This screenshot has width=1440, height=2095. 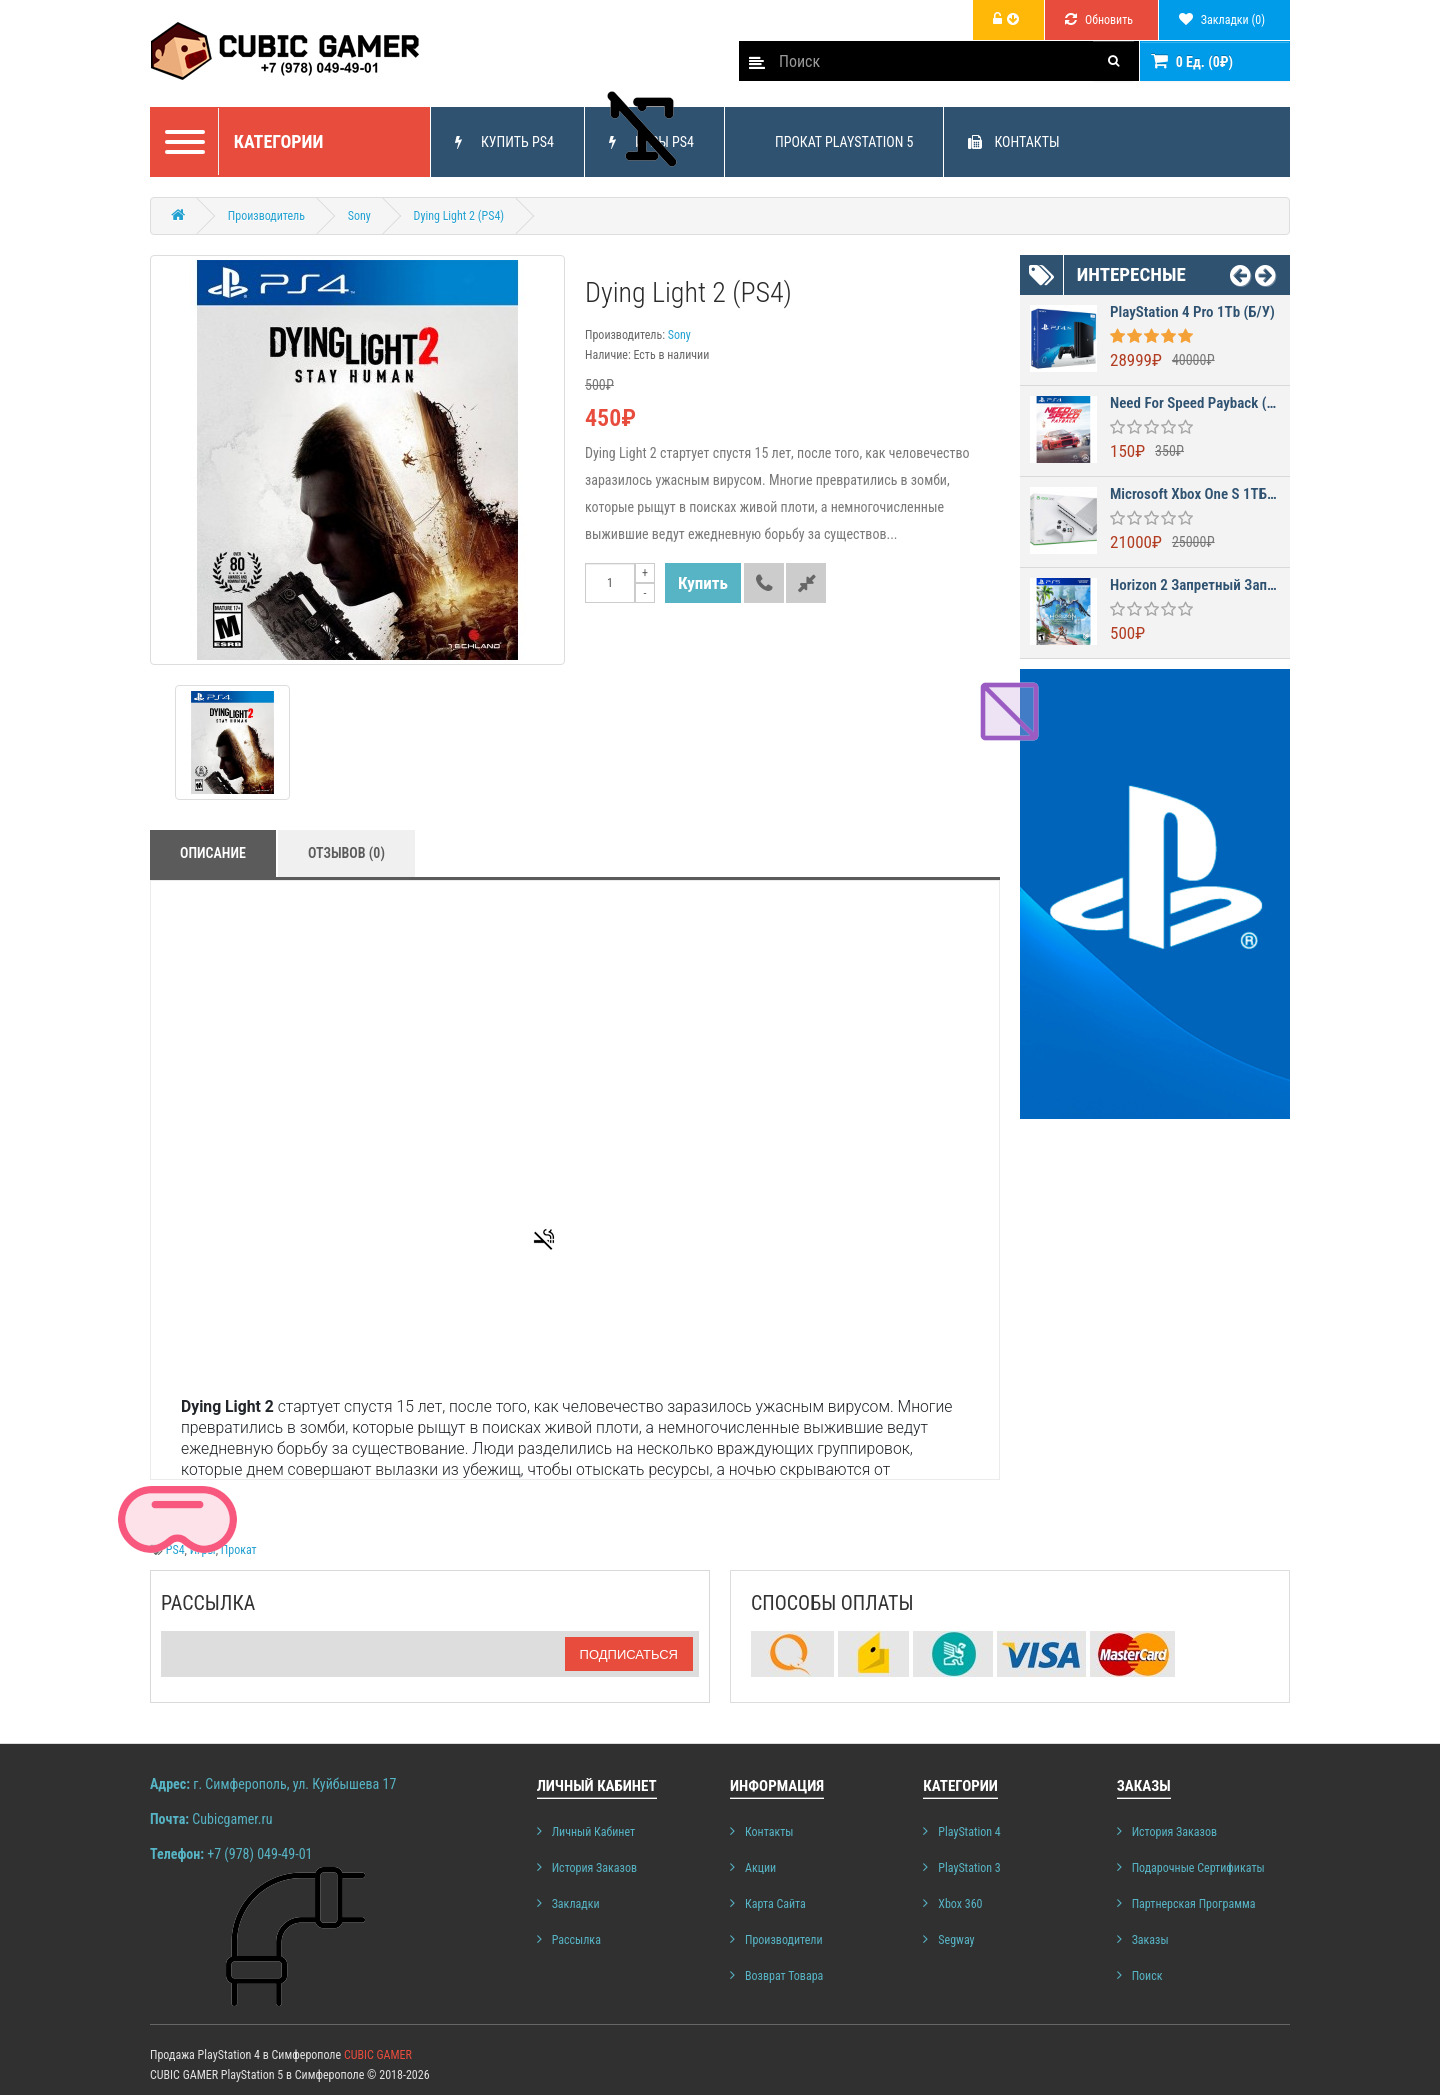 What do you see at coordinates (544, 1239) in the screenshot?
I see `indicates a smoke-free or no smoking area` at bounding box center [544, 1239].